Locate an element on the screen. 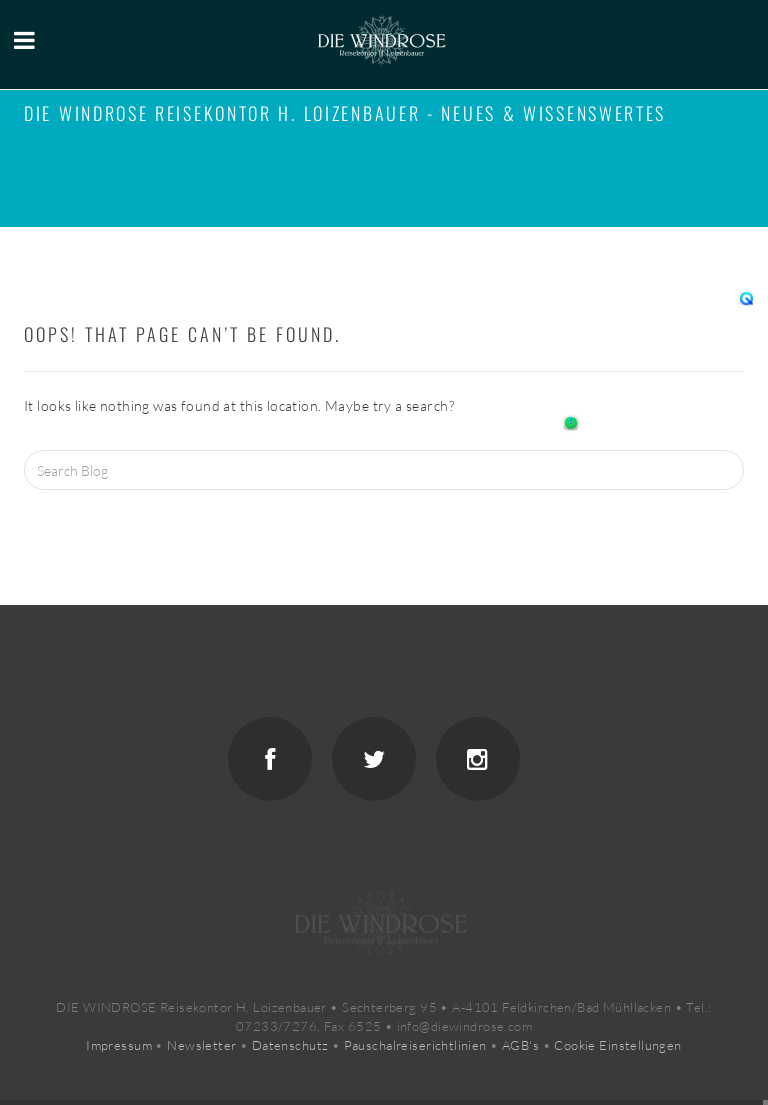 The height and width of the screenshot is (1105, 768). open SMPlayer media player is located at coordinates (746, 298).